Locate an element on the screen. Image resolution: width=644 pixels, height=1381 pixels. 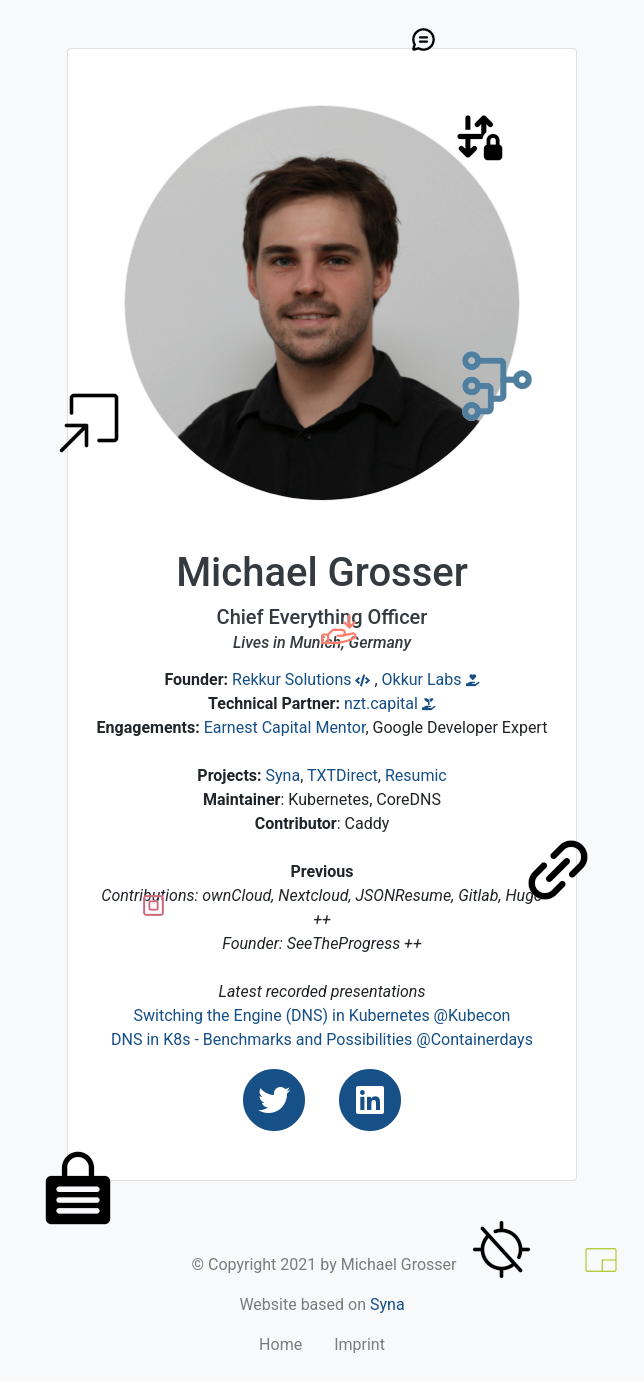
secure or locked content is located at coordinates (78, 1192).